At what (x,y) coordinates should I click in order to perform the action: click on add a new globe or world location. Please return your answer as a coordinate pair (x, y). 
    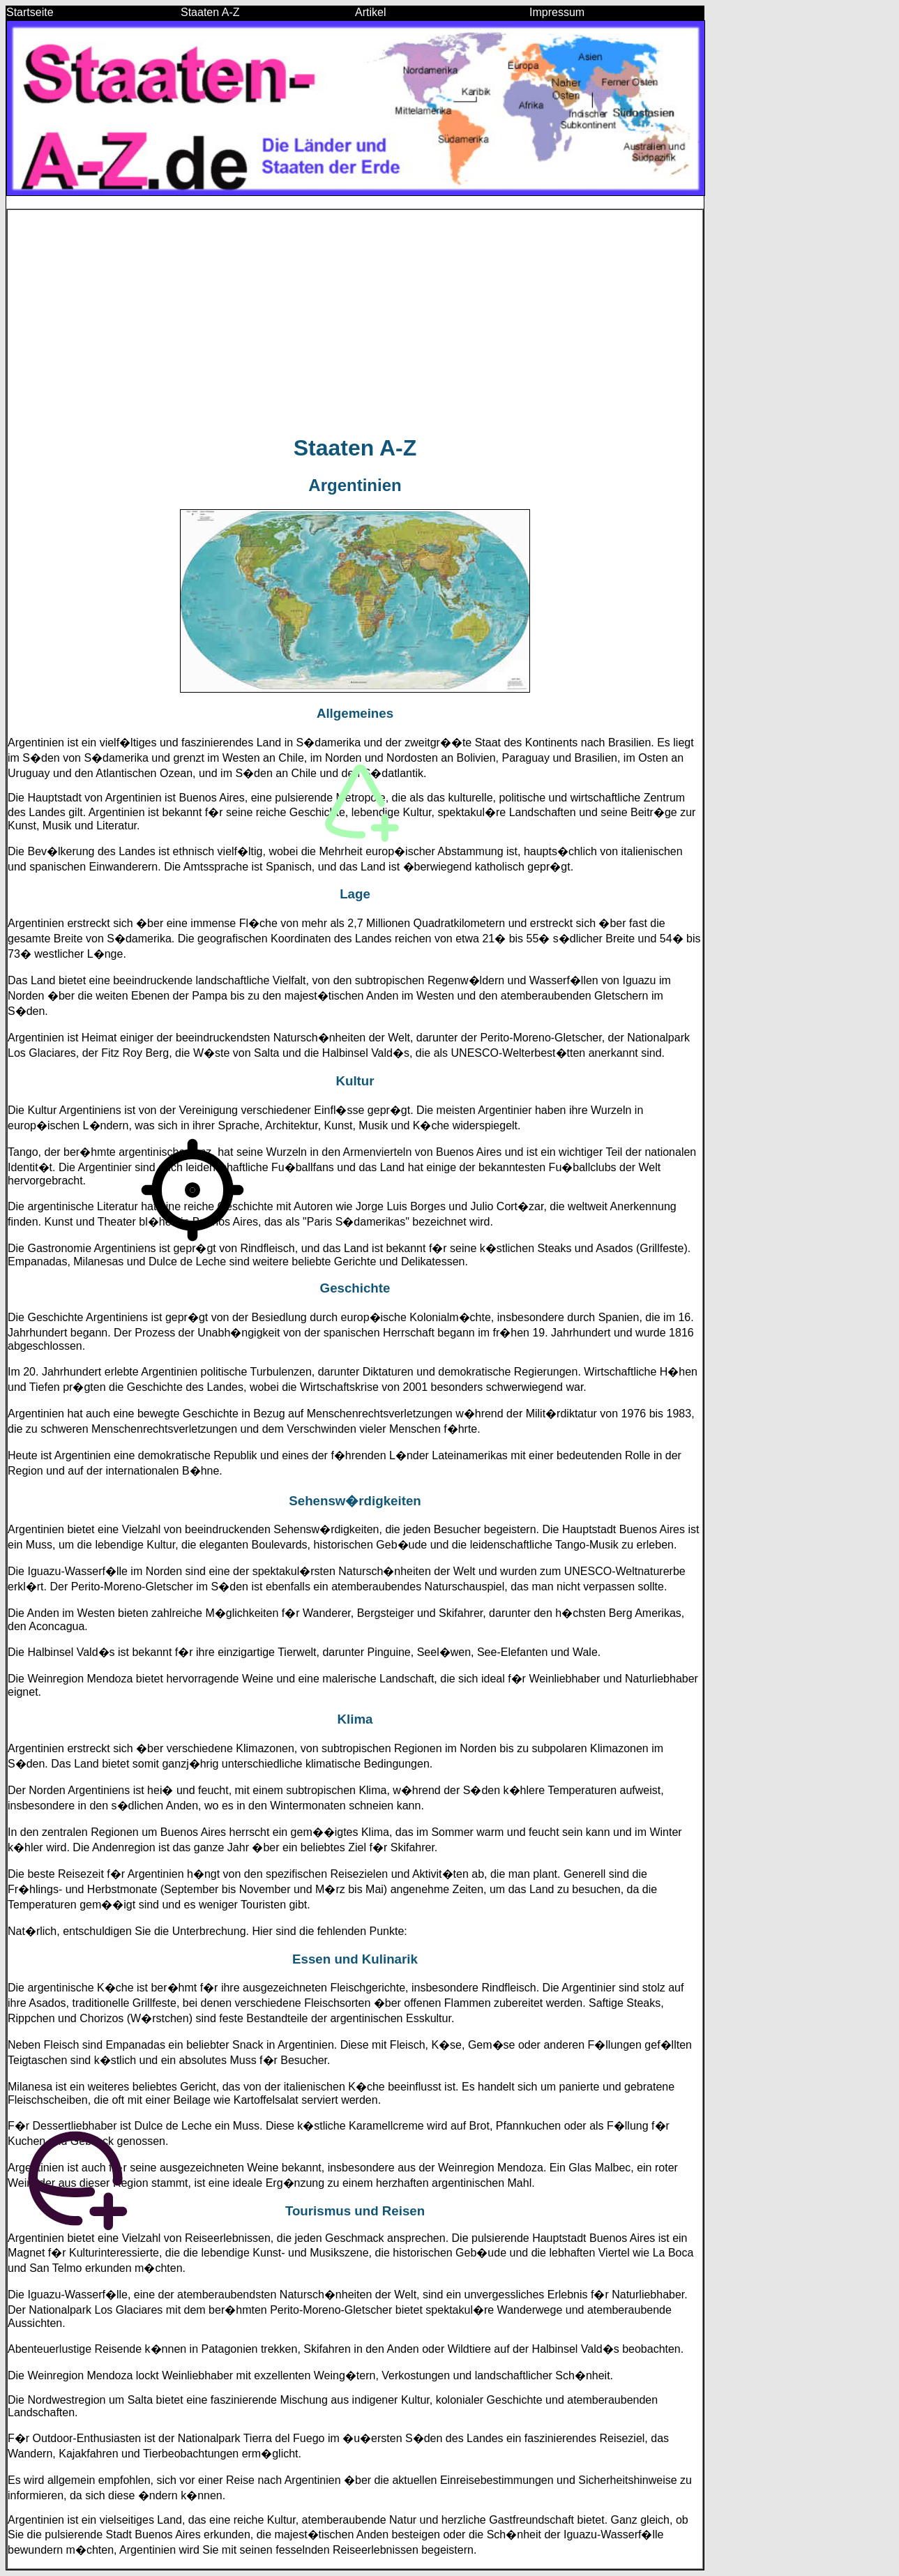
    Looking at the image, I should click on (75, 2178).